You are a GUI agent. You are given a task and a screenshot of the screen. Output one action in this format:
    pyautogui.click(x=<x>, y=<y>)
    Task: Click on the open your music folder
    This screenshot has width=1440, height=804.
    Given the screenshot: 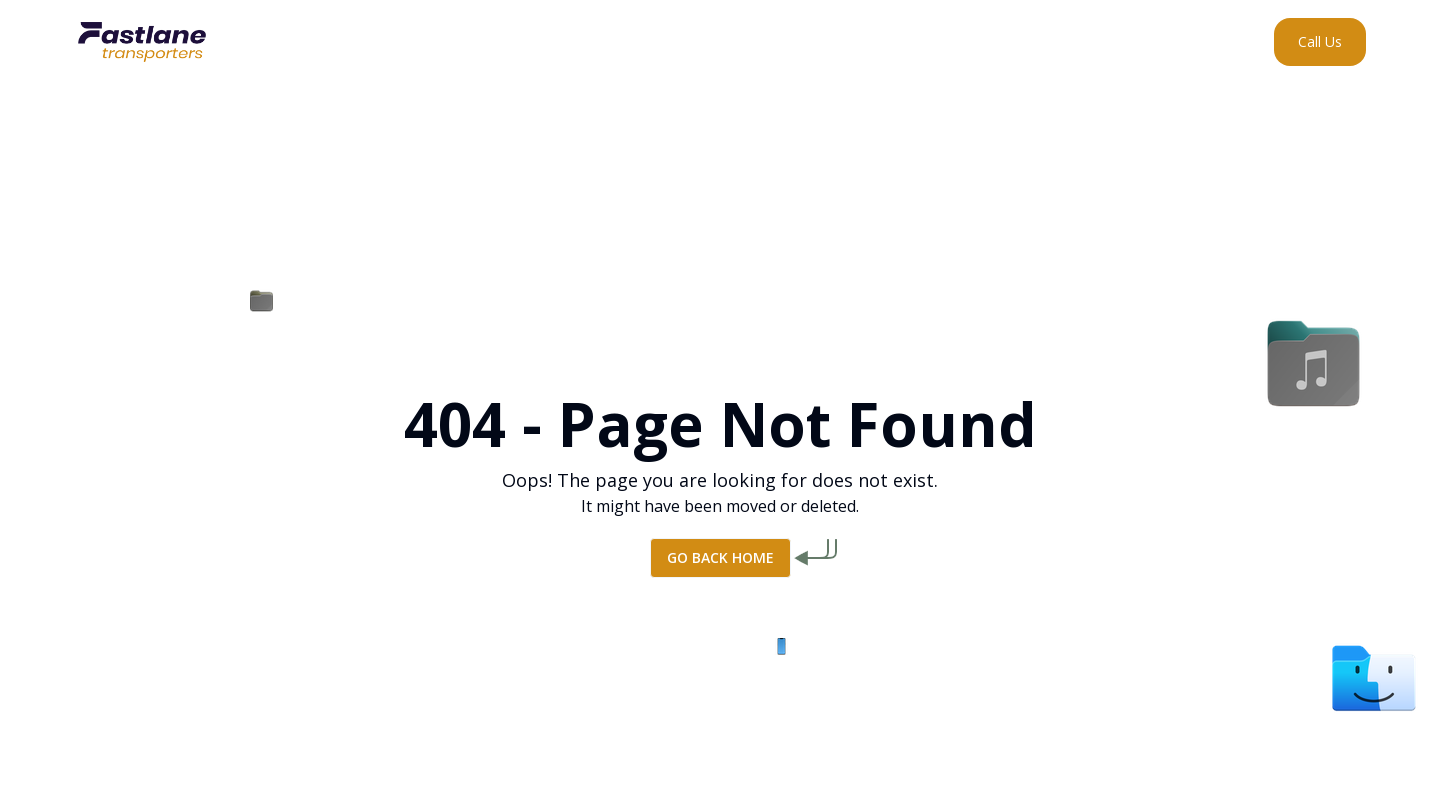 What is the action you would take?
    pyautogui.click(x=1313, y=363)
    